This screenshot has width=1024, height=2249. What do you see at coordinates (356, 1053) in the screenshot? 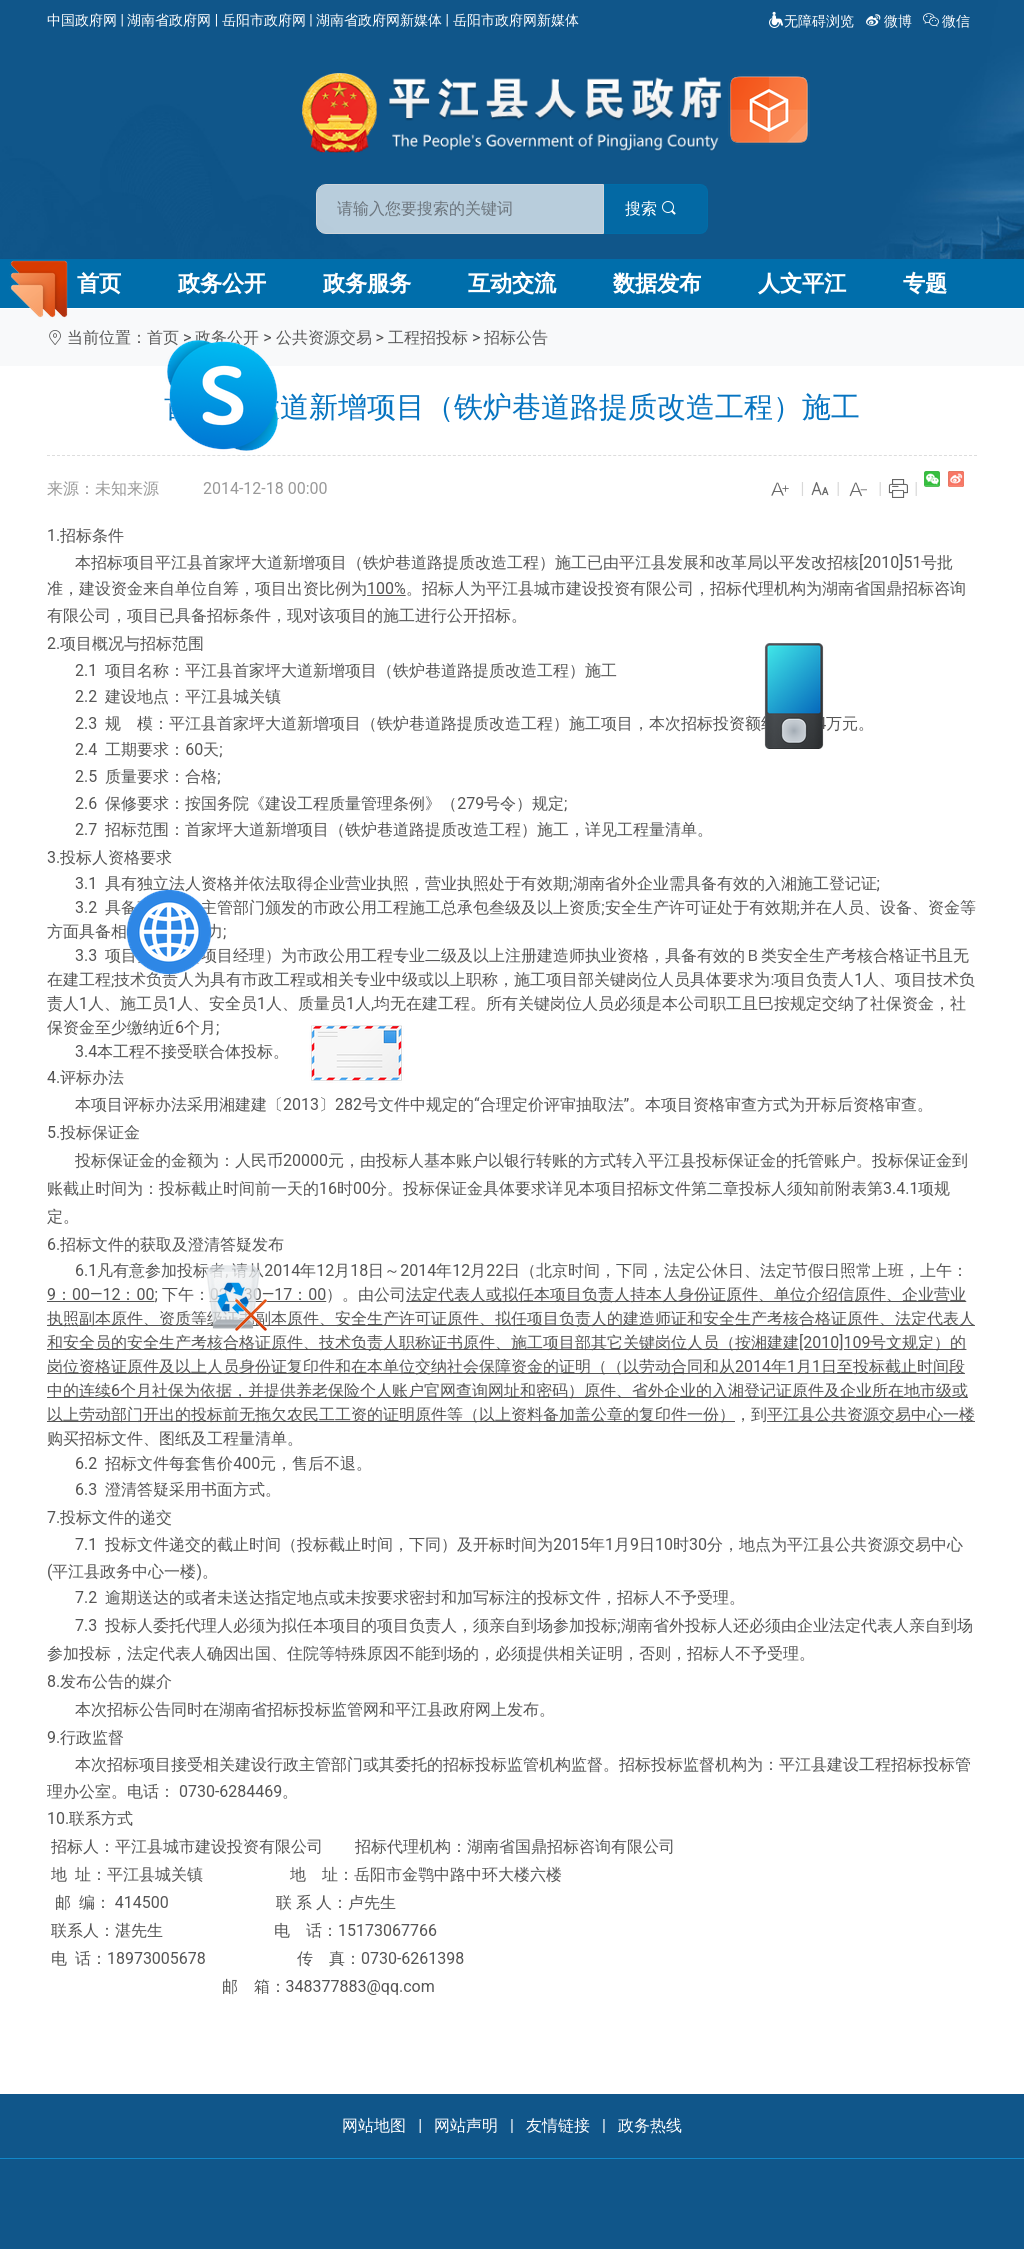
I see `access your inbox or email` at bounding box center [356, 1053].